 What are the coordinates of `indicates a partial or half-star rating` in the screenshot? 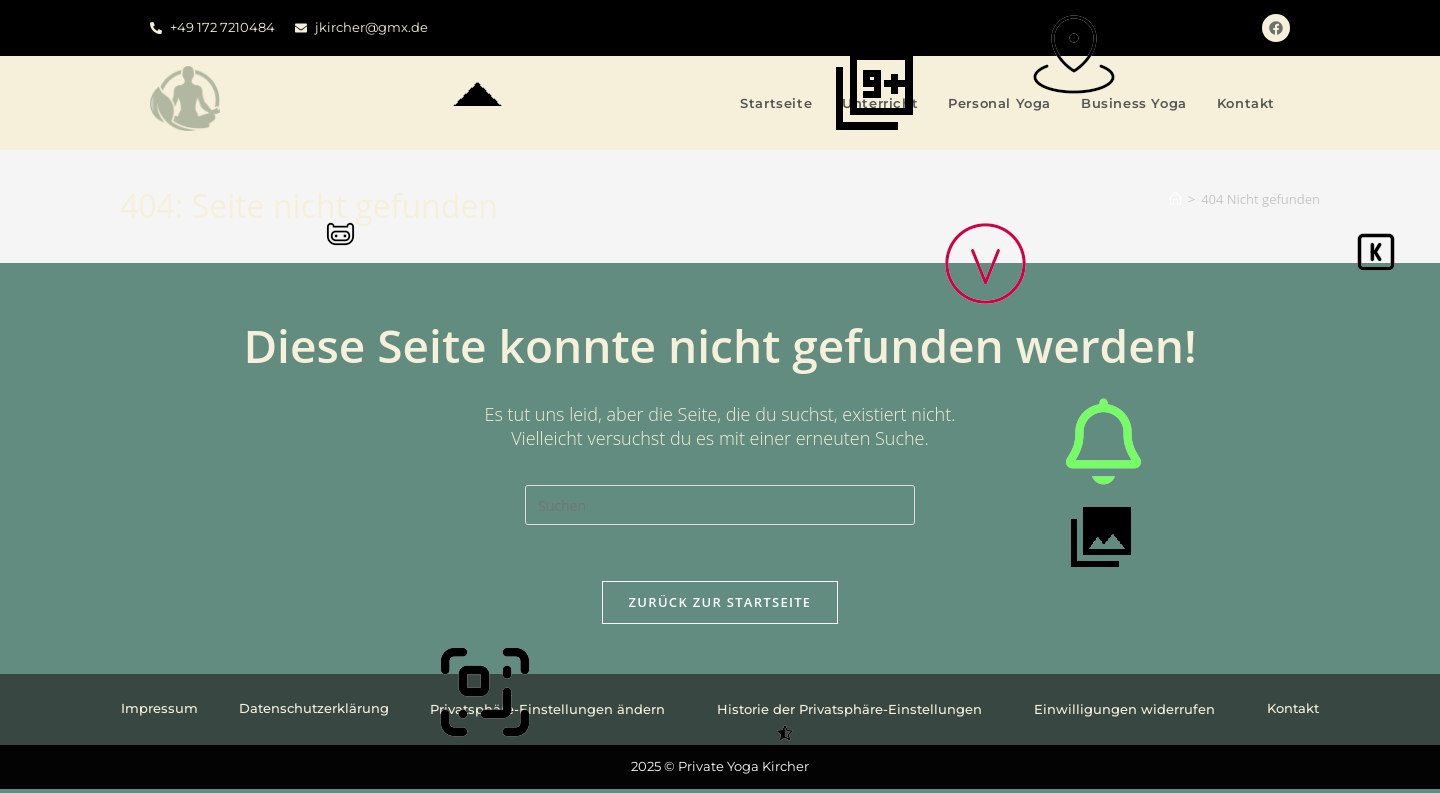 It's located at (785, 733).